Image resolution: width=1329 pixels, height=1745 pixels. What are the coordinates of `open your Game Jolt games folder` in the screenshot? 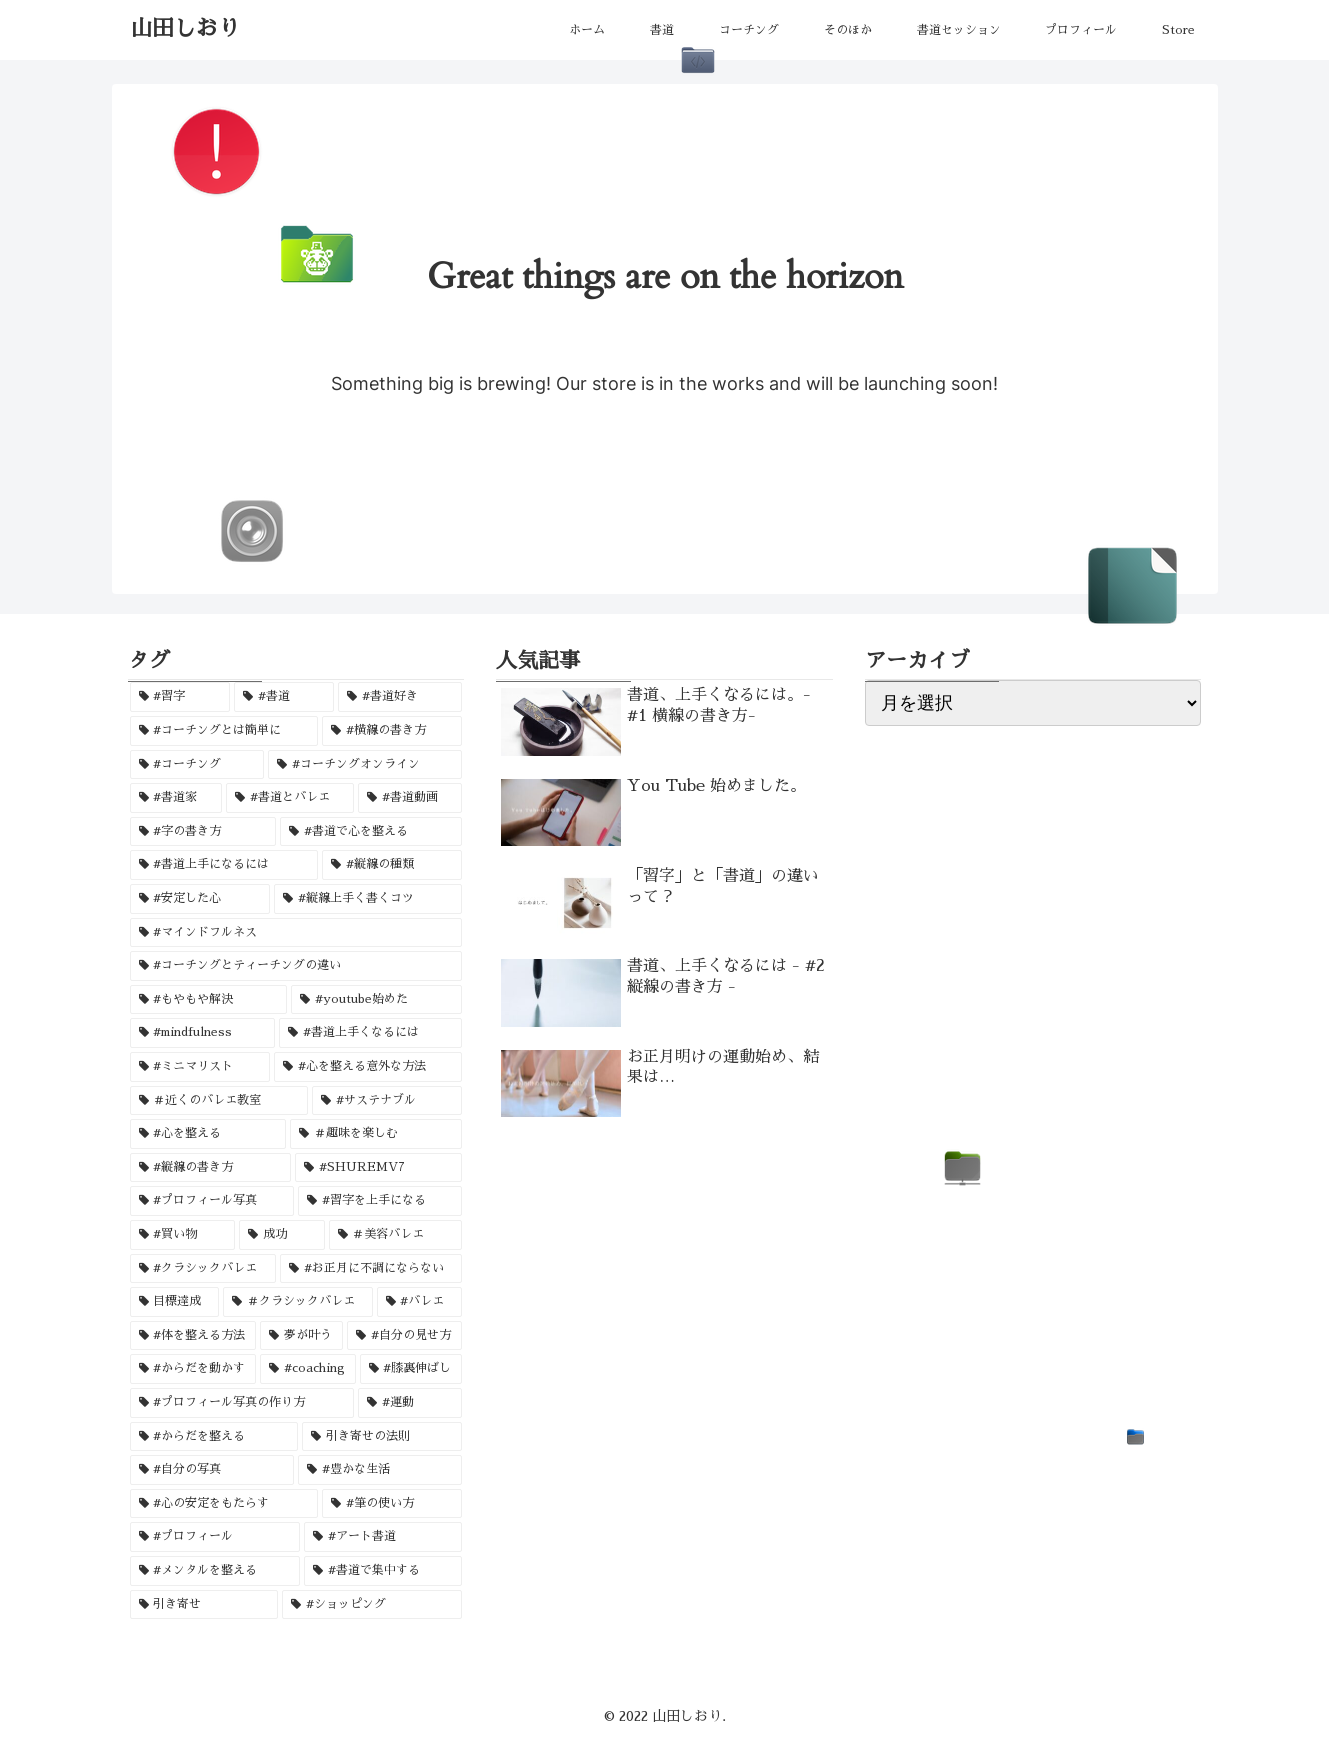 It's located at (317, 256).